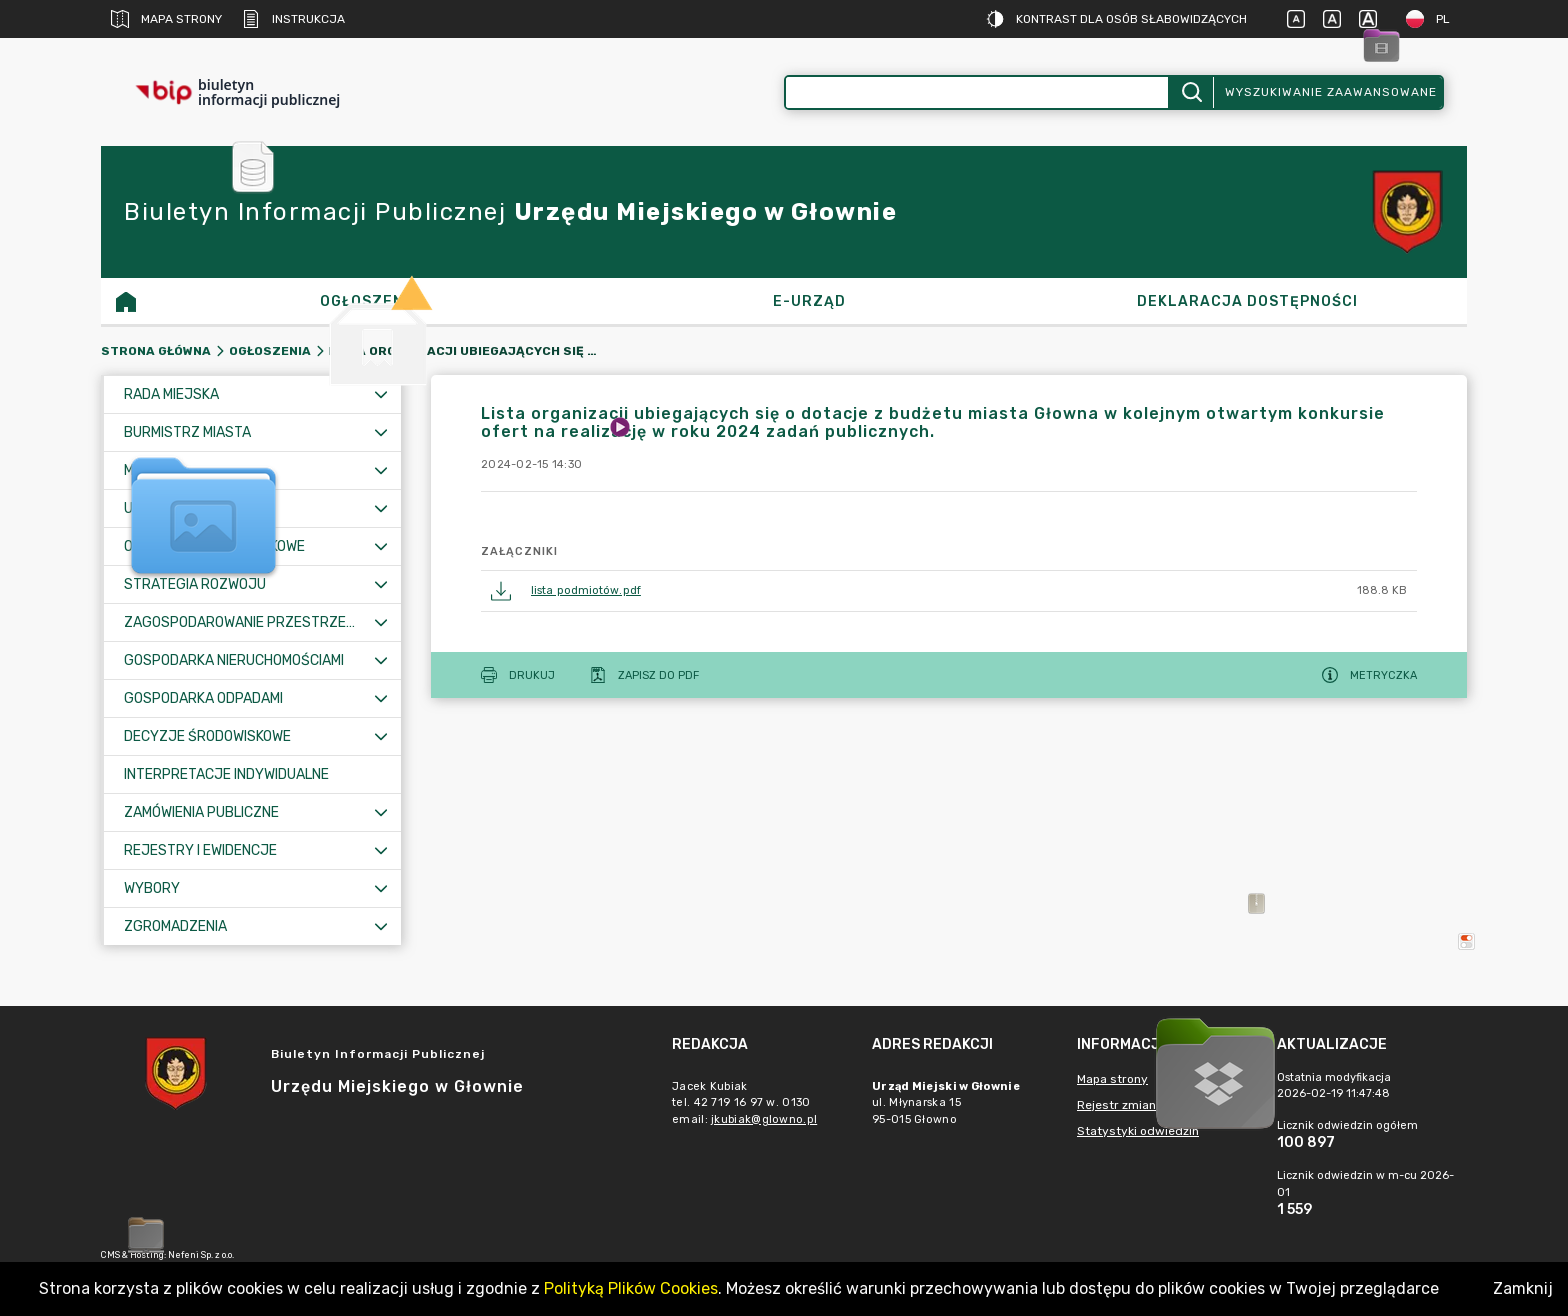 This screenshot has width=1568, height=1316. What do you see at coordinates (620, 427) in the screenshot?
I see `indicates video content or media files` at bounding box center [620, 427].